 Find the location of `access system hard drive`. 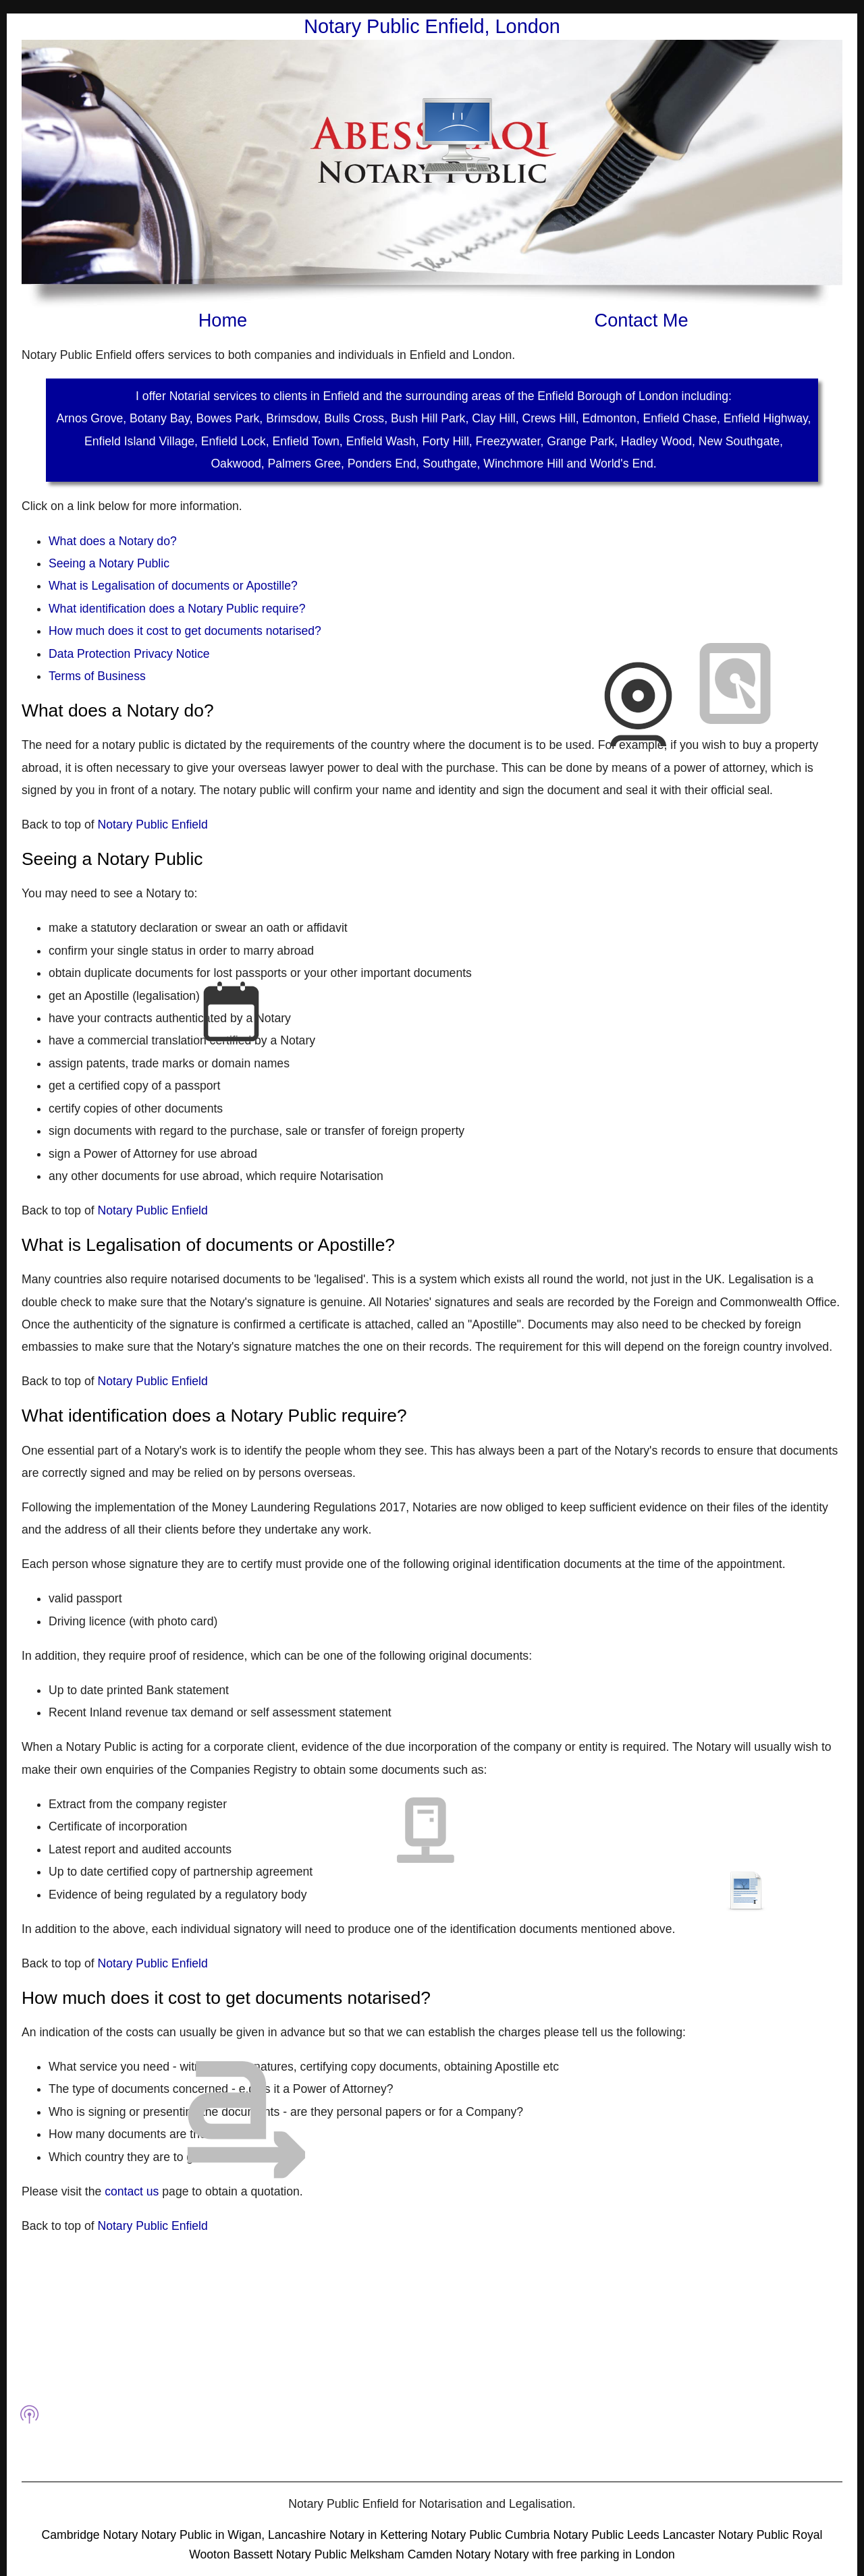

access system hard drive is located at coordinates (735, 683).